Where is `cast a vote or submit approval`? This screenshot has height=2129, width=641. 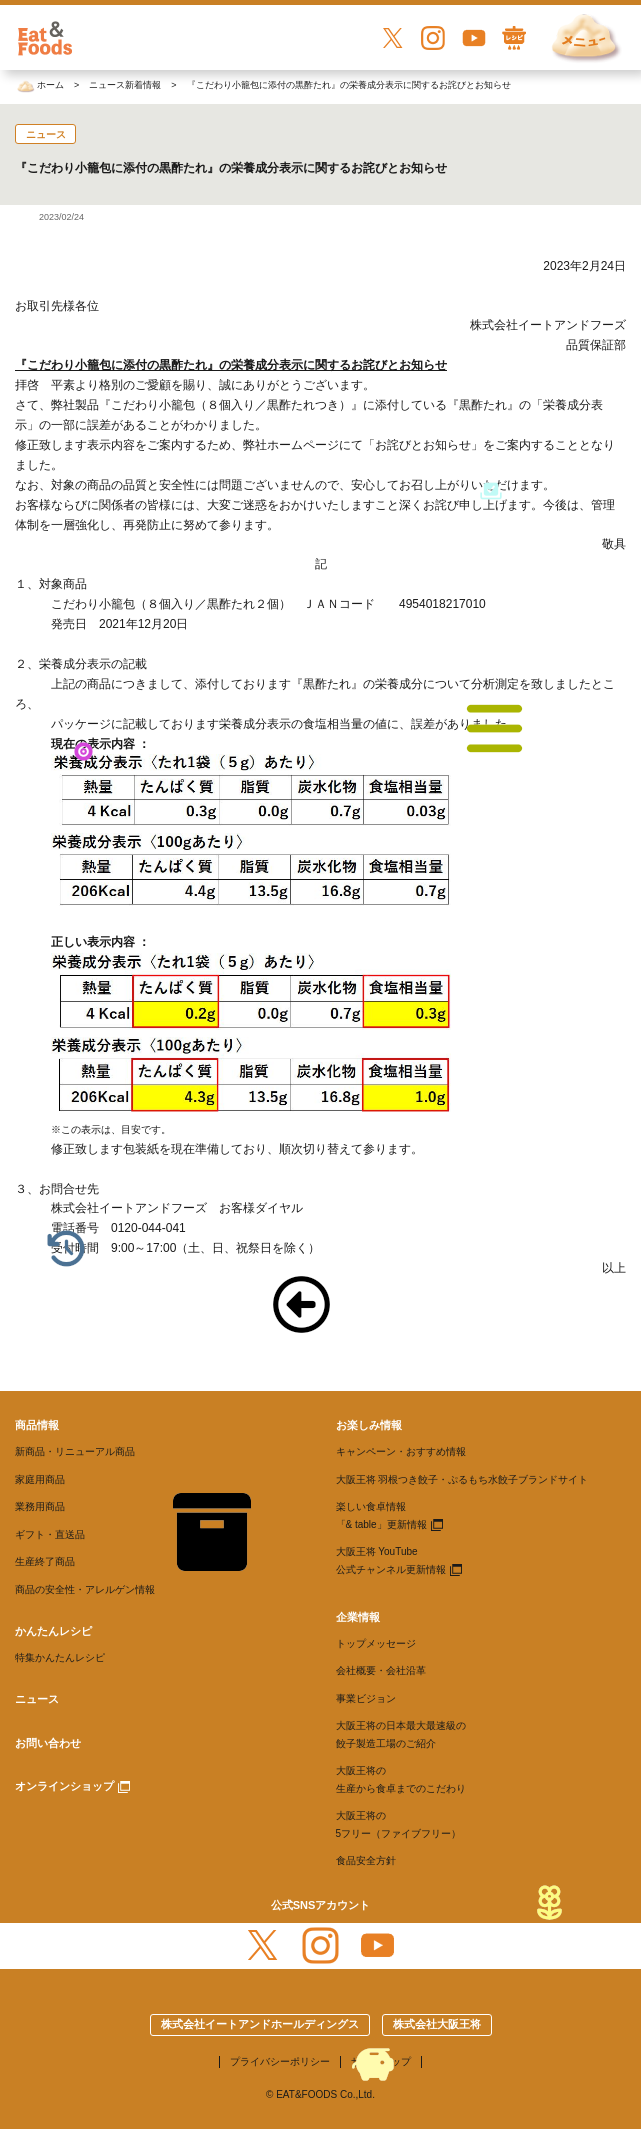 cast a vote or submit approval is located at coordinates (491, 491).